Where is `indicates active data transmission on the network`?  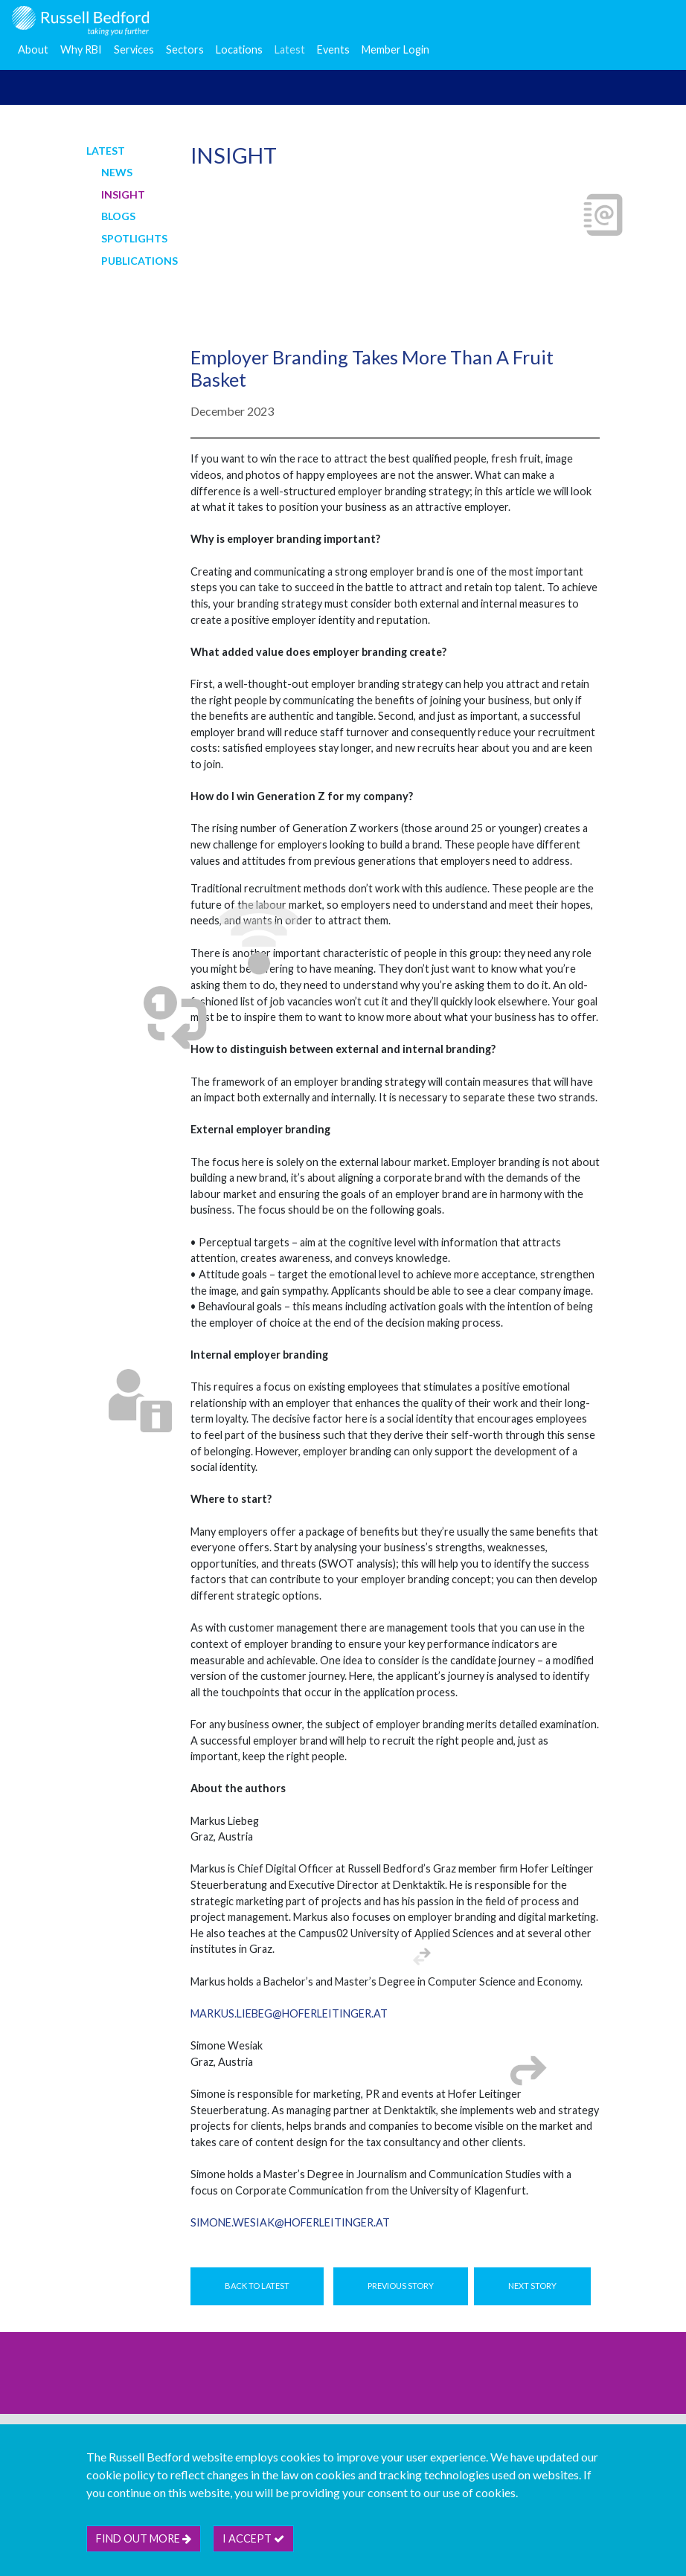 indicates active data transmission on the network is located at coordinates (422, 1957).